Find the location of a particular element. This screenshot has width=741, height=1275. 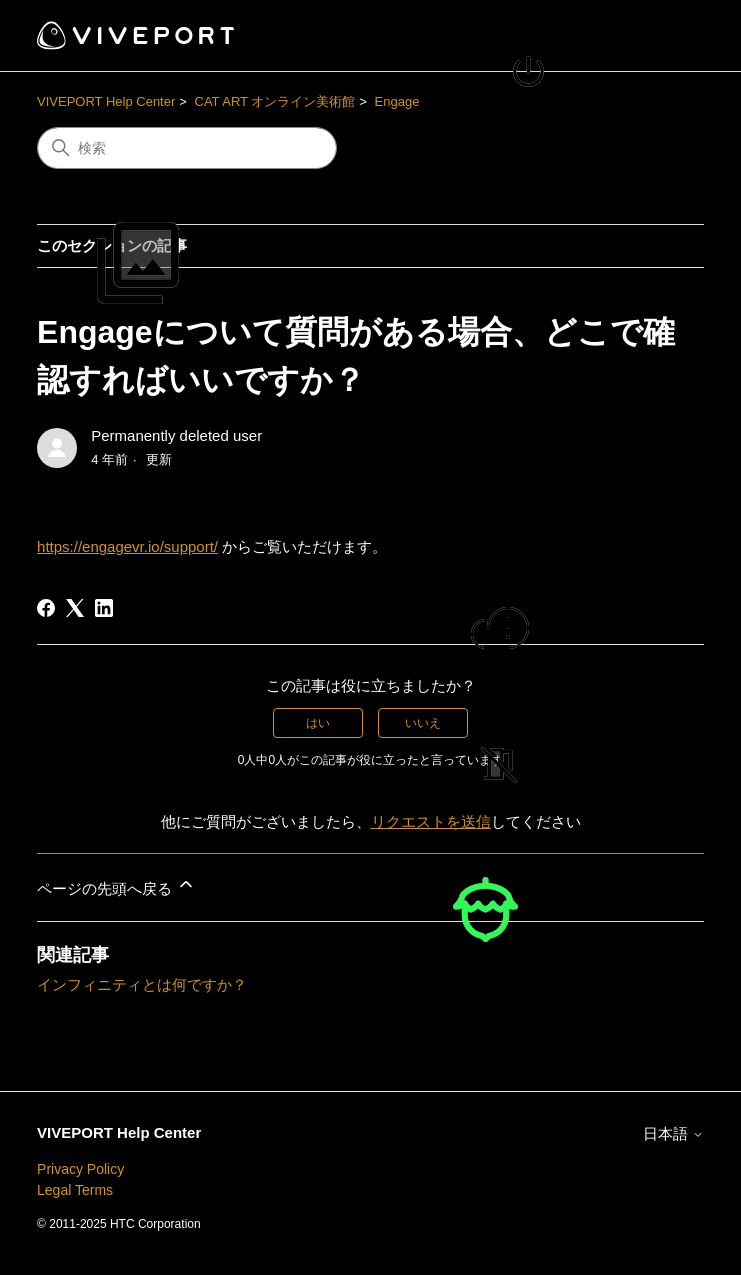

access settings or configuration options is located at coordinates (485, 909).